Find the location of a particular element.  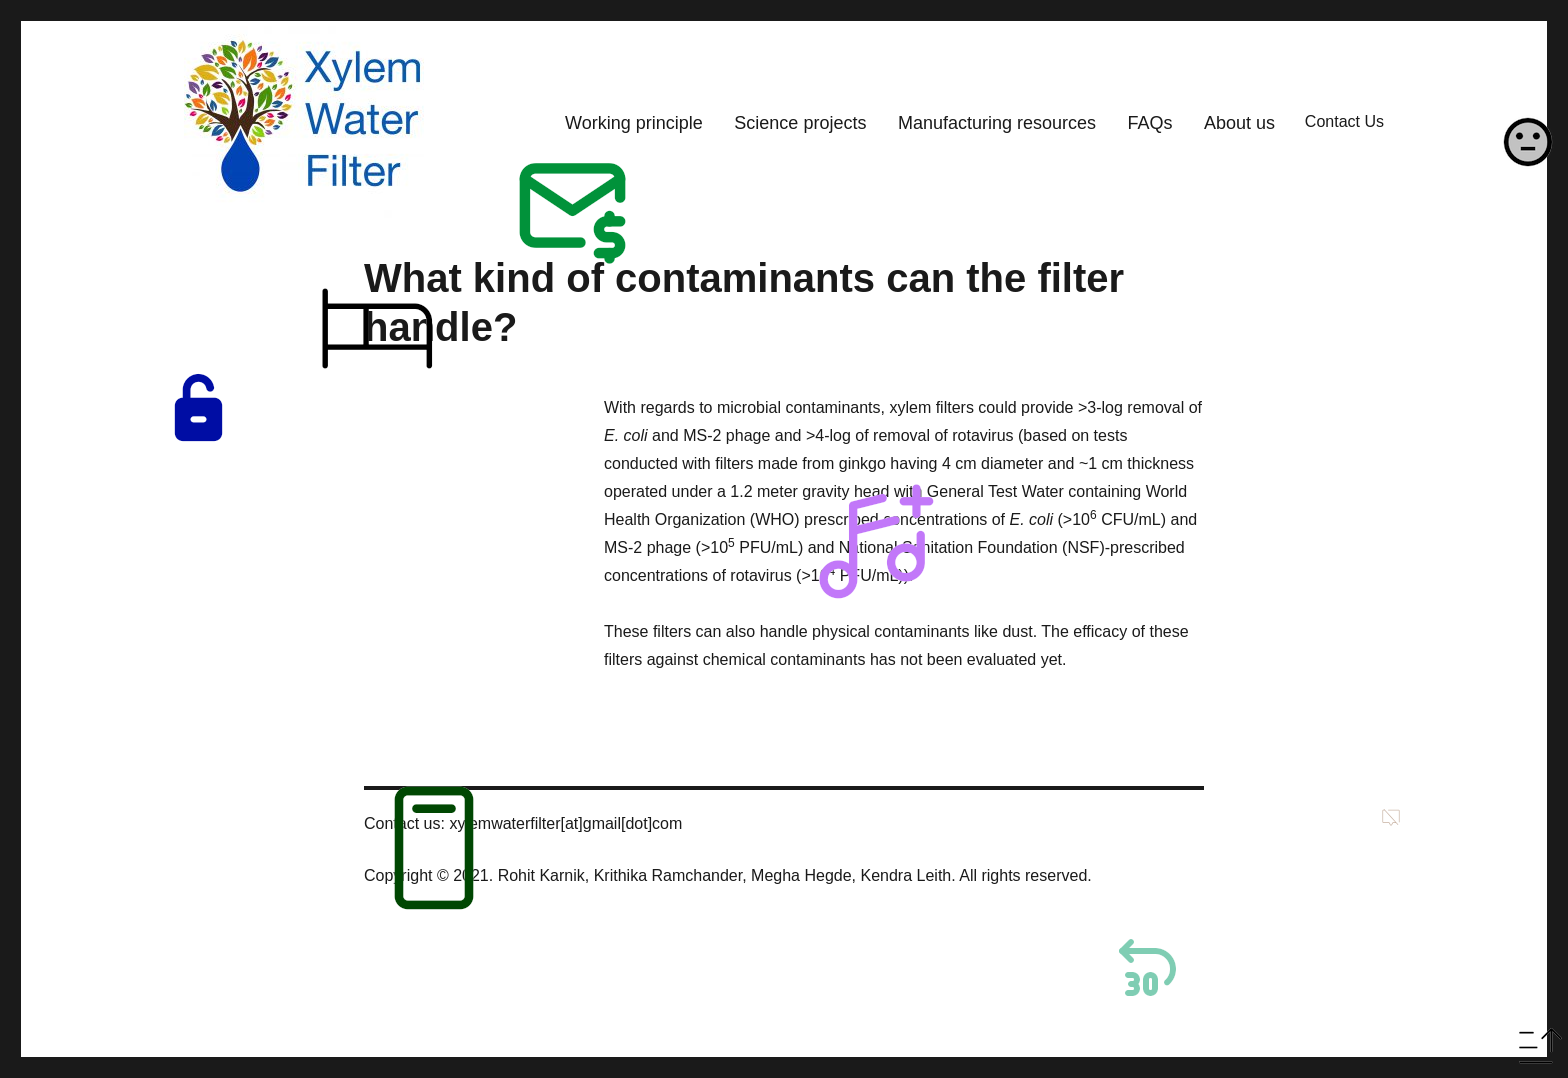

access device speaker settings is located at coordinates (434, 848).